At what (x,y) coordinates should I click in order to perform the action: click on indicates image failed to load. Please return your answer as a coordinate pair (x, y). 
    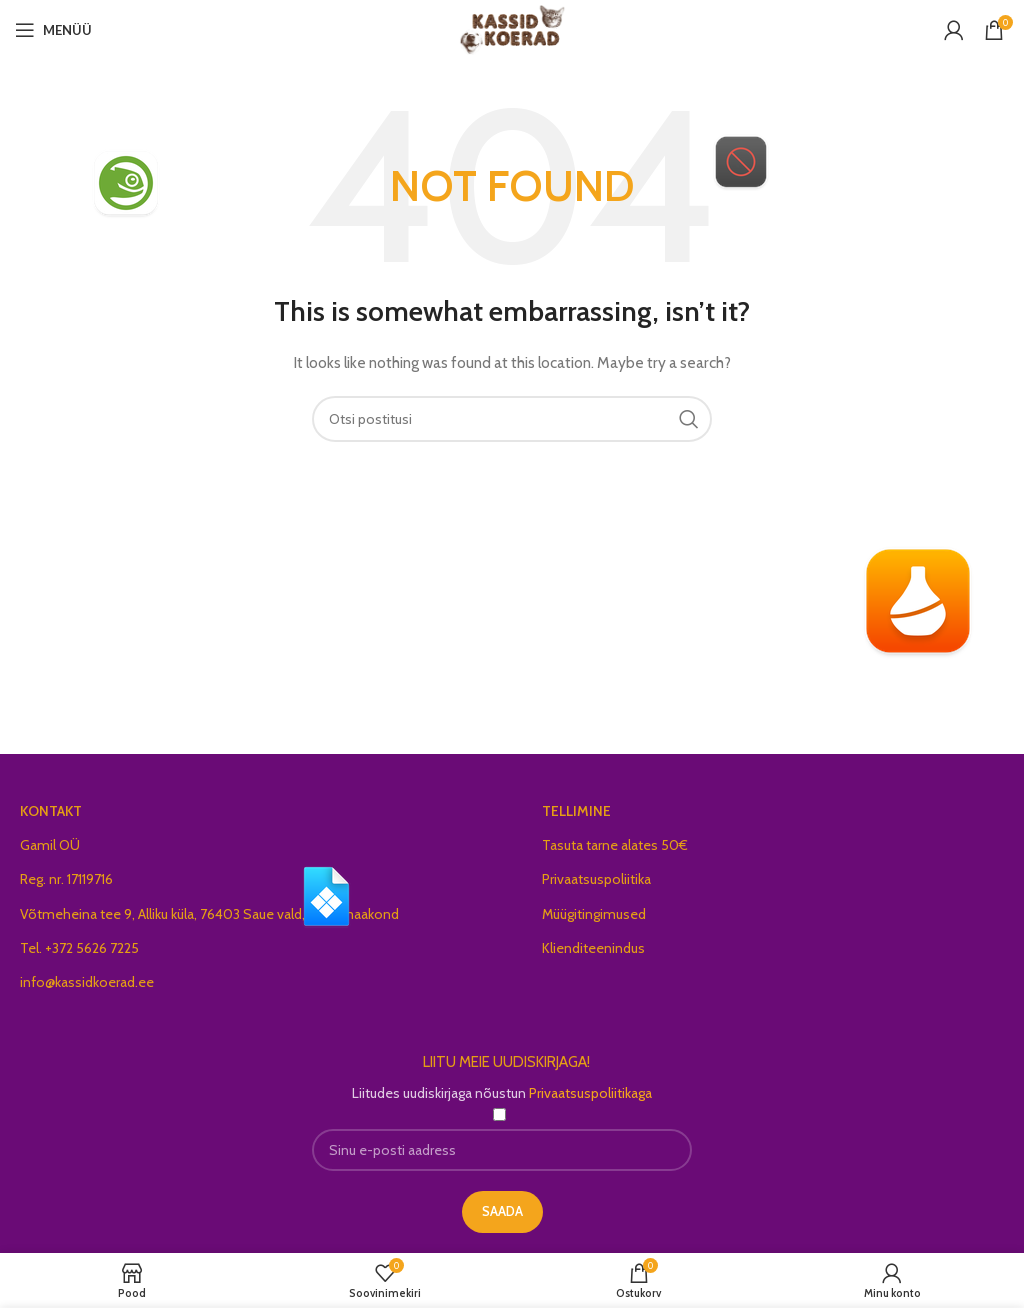
    Looking at the image, I should click on (741, 162).